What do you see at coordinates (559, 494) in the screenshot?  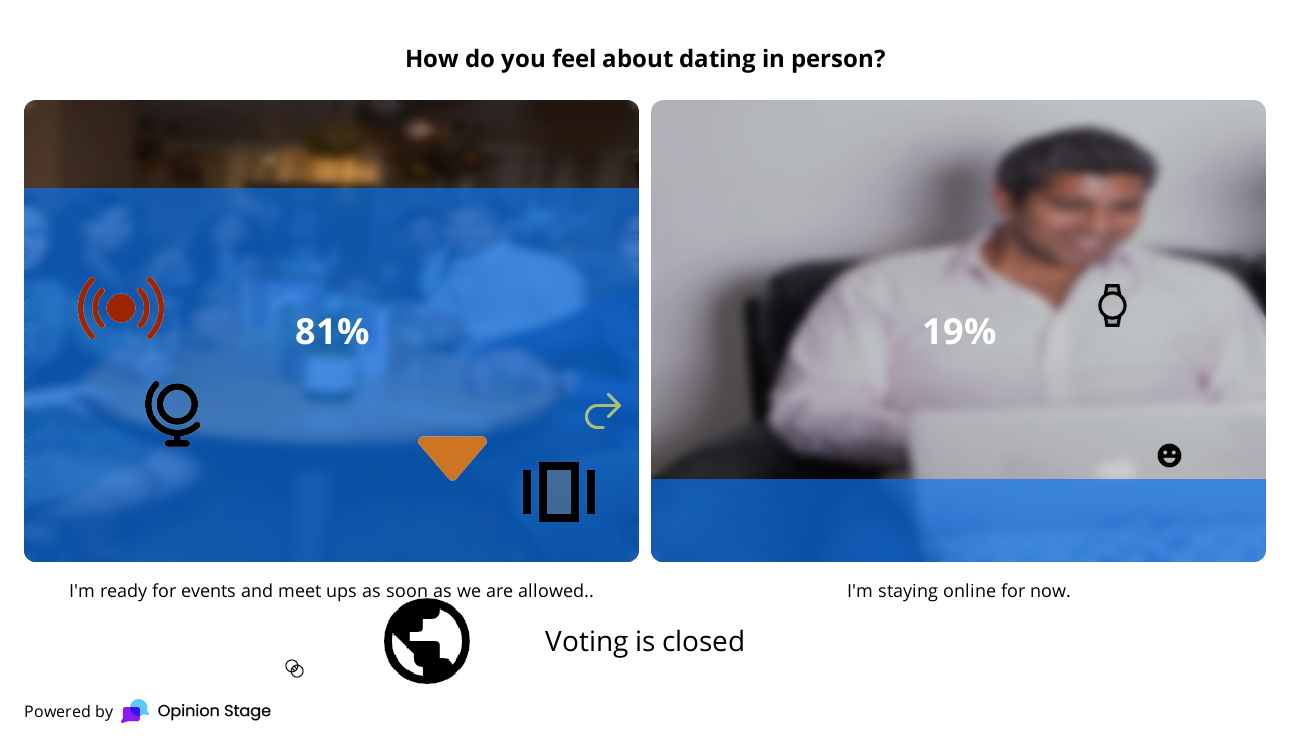 I see `view stories or sequential content` at bounding box center [559, 494].